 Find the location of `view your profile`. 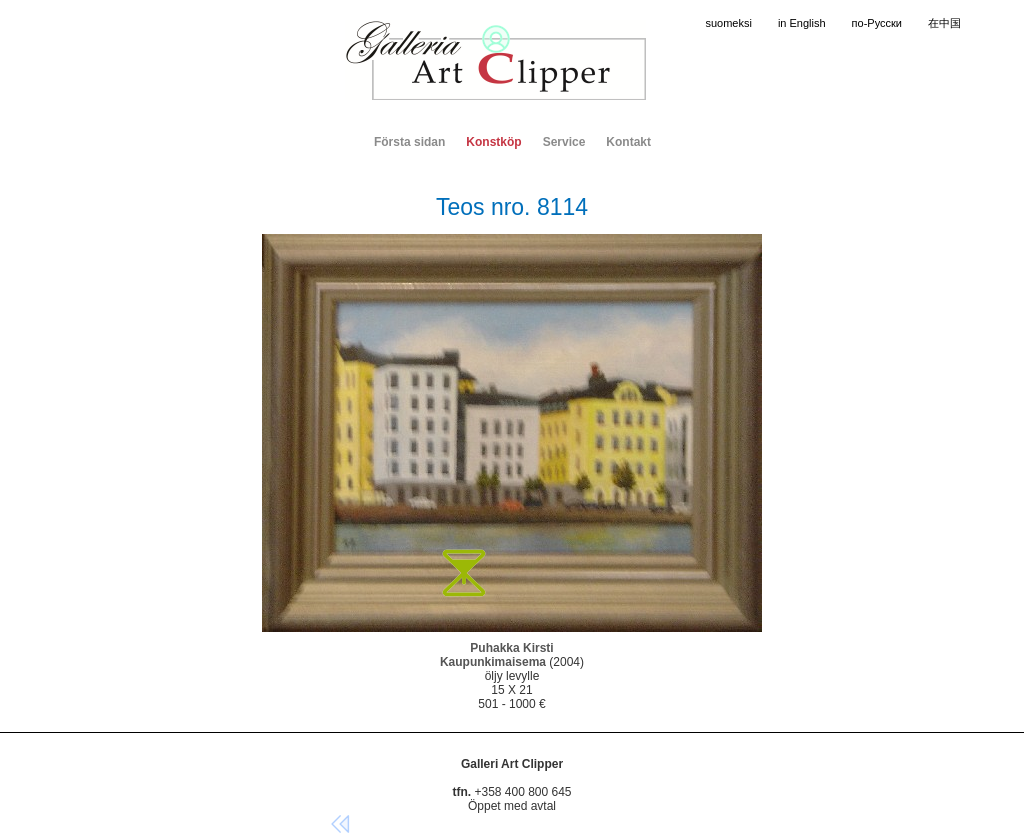

view your profile is located at coordinates (496, 39).